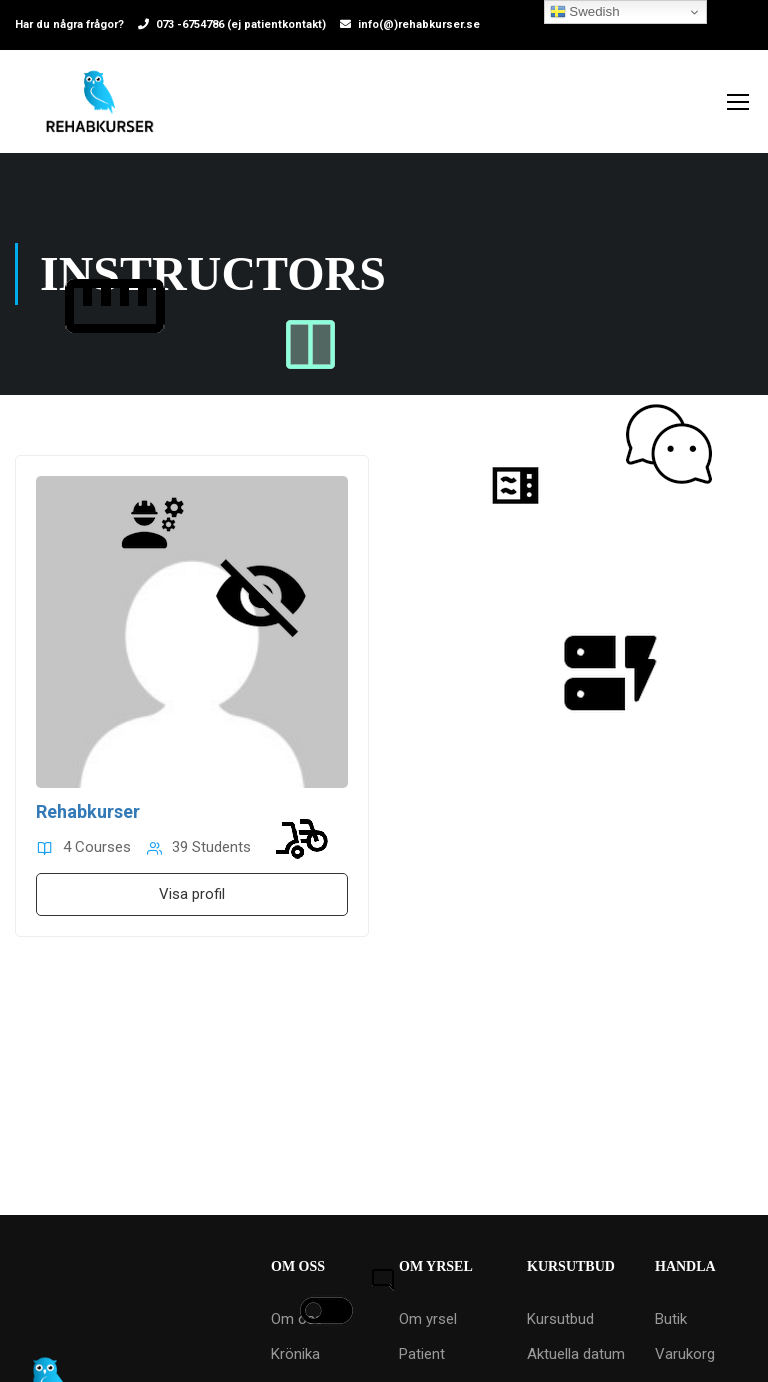 This screenshot has height=1382, width=768. Describe the element at coordinates (611, 673) in the screenshot. I see `access dynamic or auto-generated forms` at that location.